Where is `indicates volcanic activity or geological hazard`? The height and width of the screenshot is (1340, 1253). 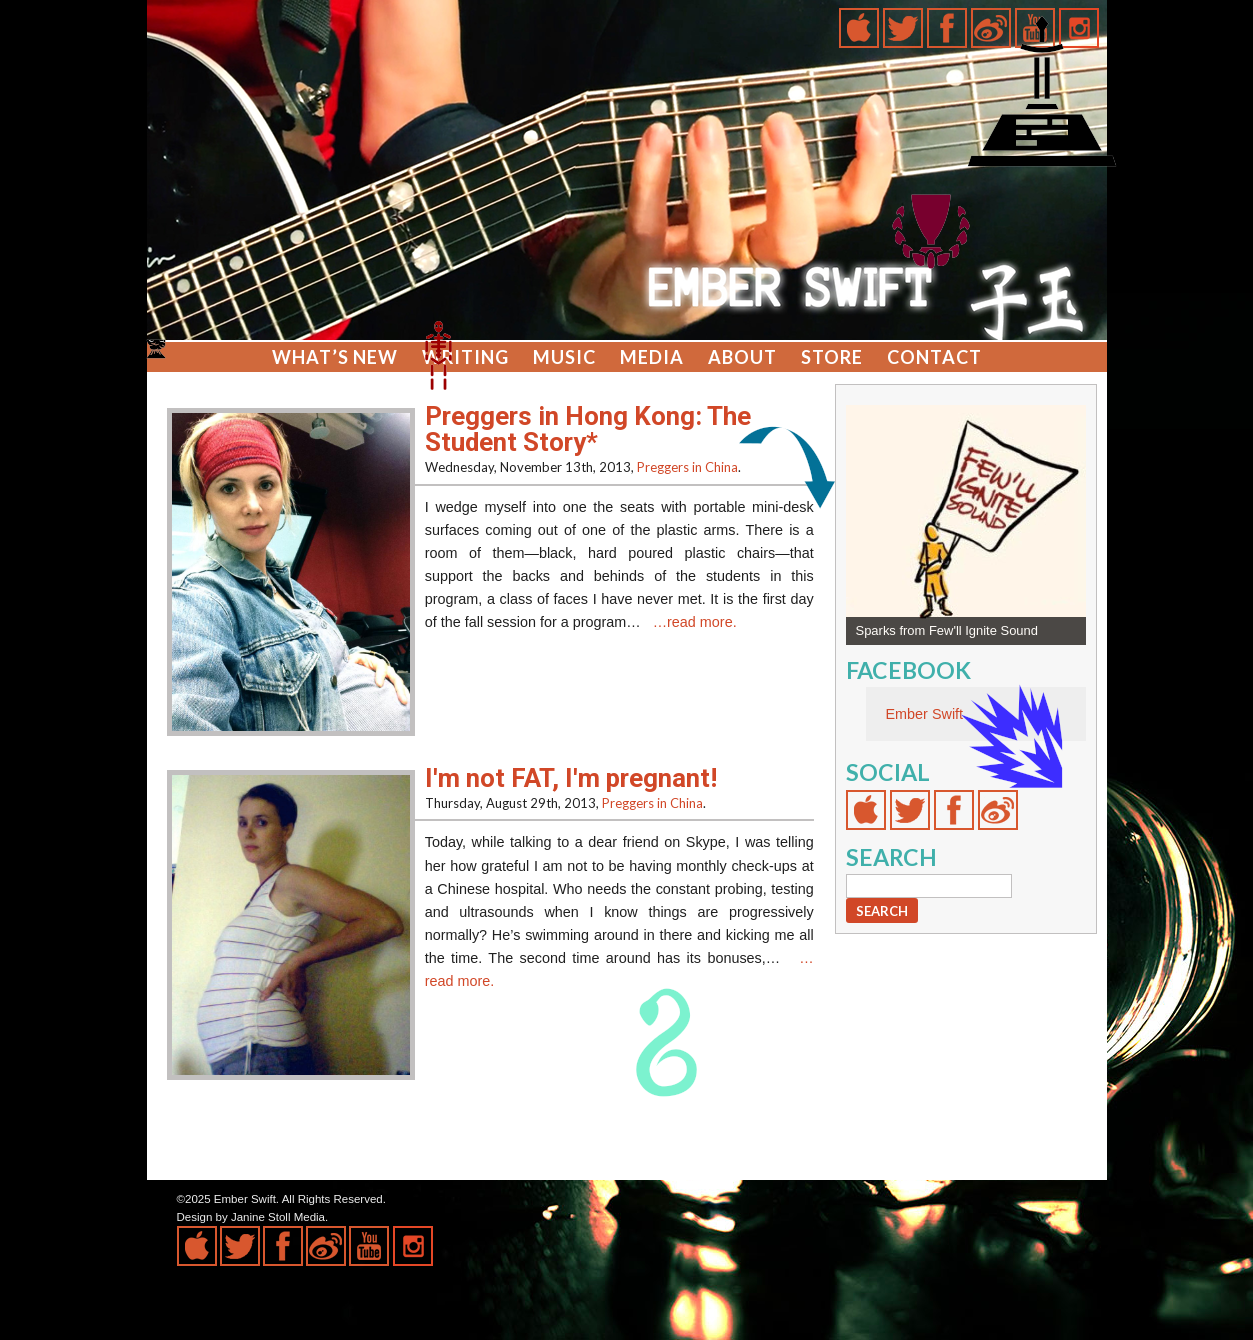
indicates volcanic activity or geological hazard is located at coordinates (156, 349).